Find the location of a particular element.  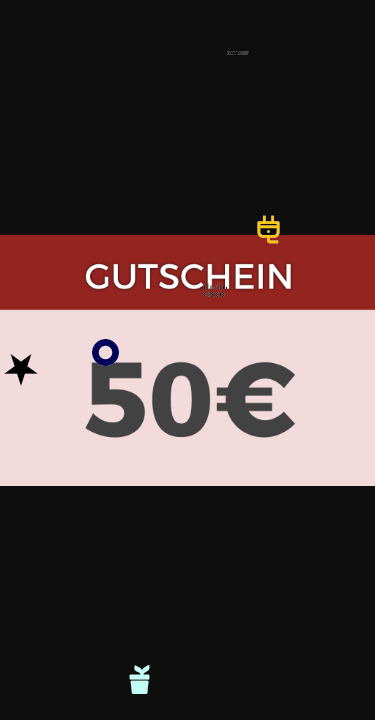

open the Kueski app is located at coordinates (139, 679).